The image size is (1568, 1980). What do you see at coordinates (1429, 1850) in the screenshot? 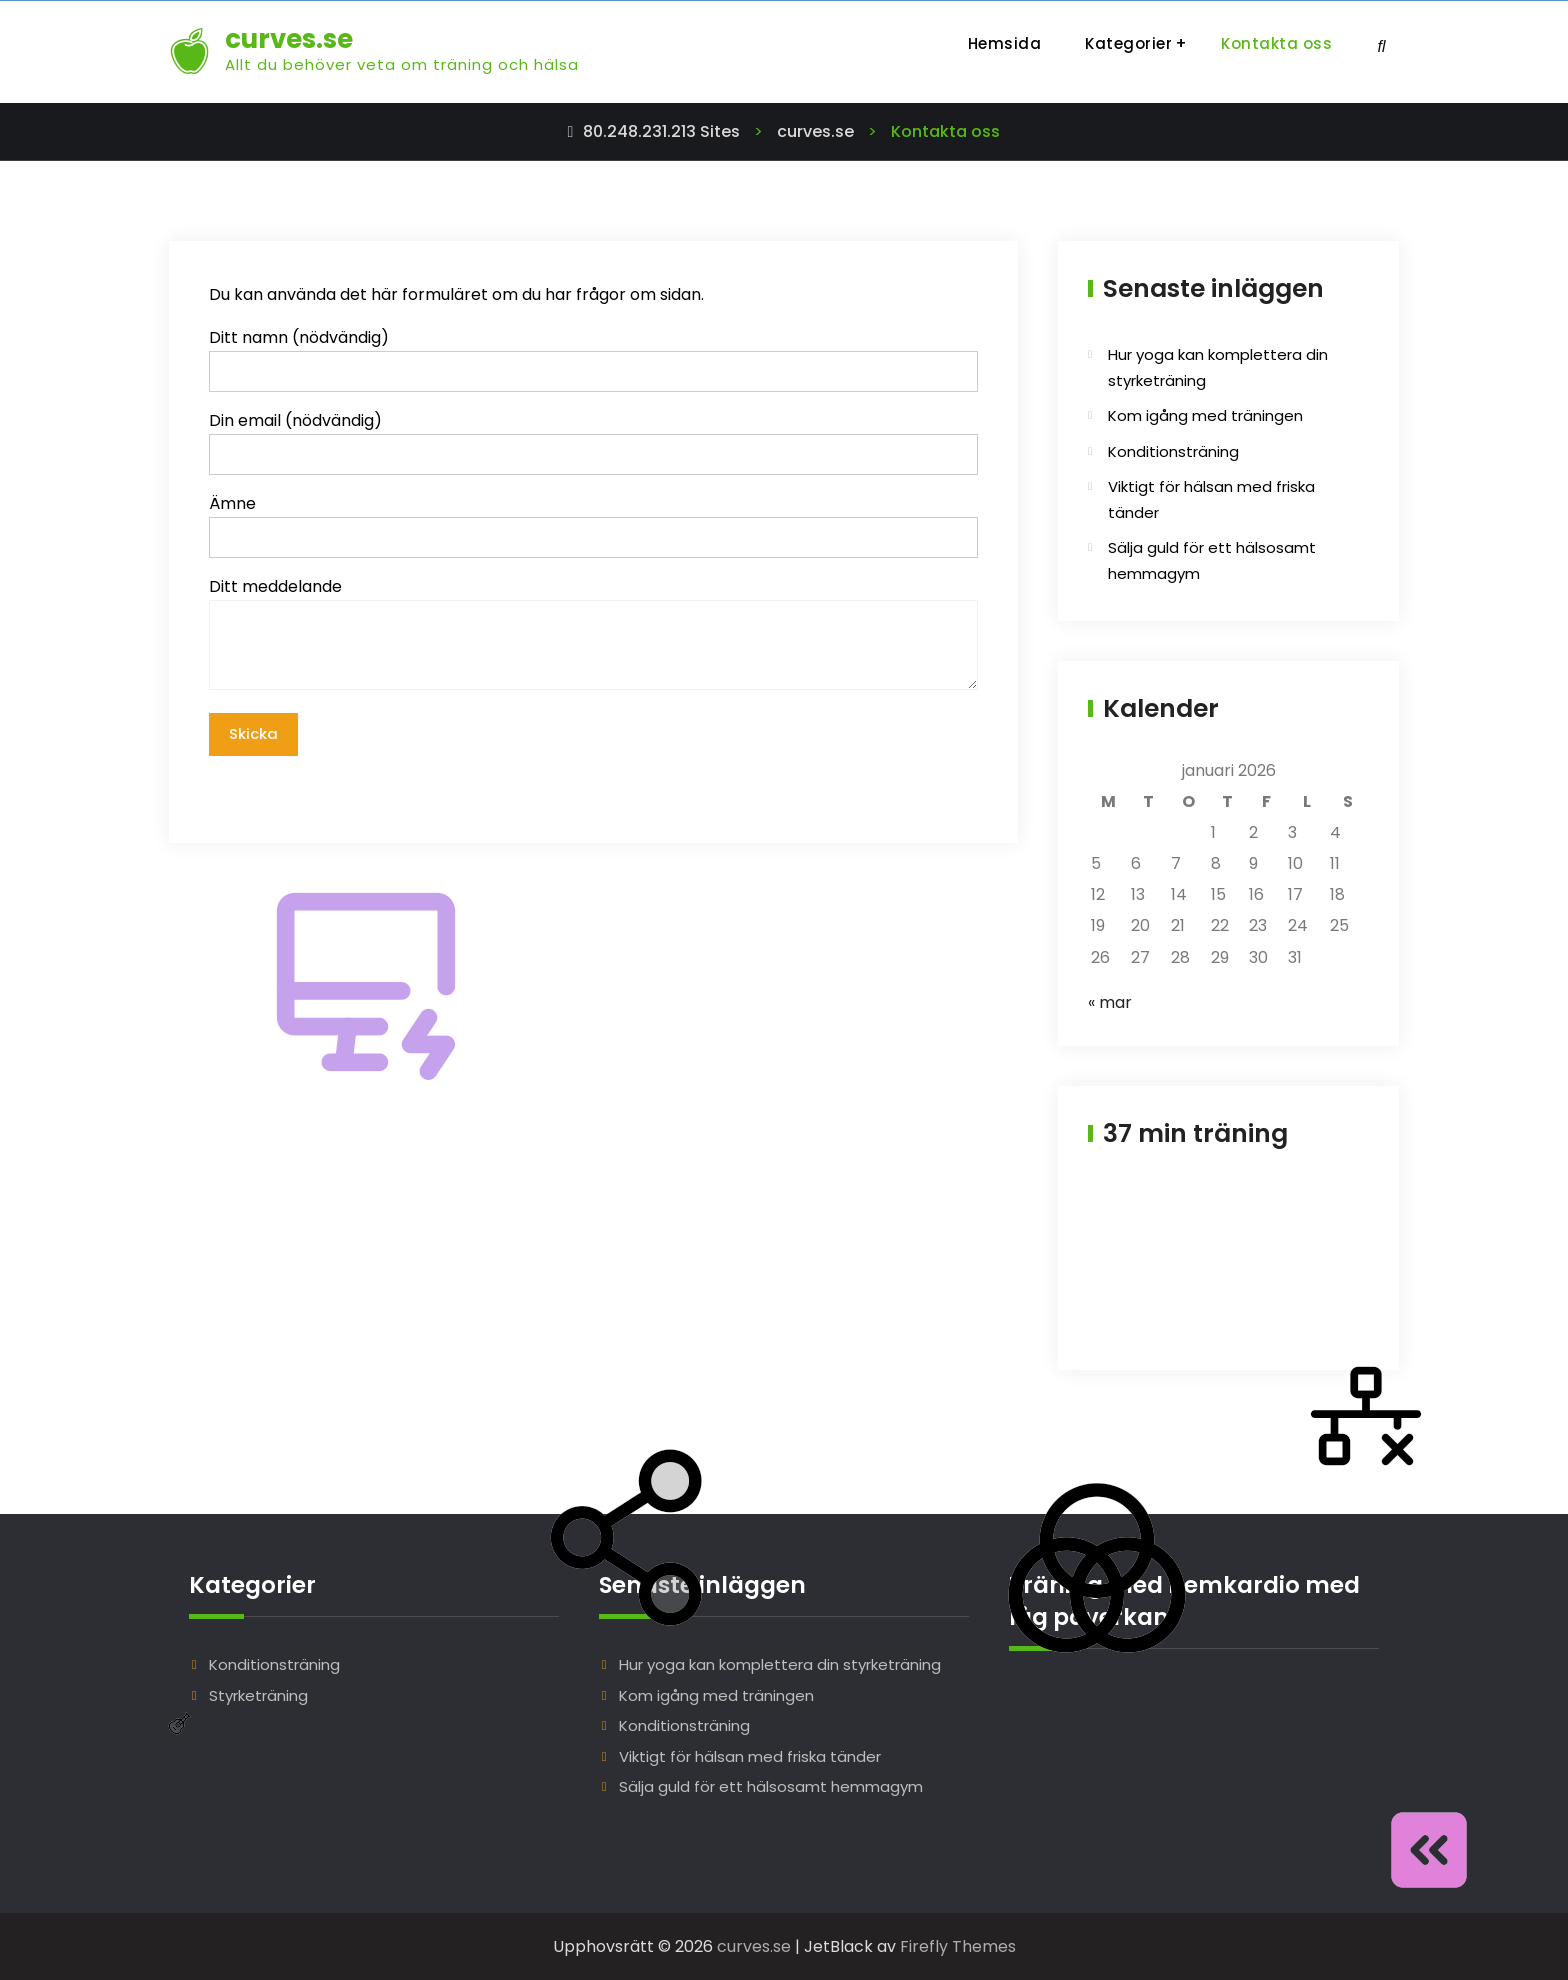
I see `go back multiple steps` at bounding box center [1429, 1850].